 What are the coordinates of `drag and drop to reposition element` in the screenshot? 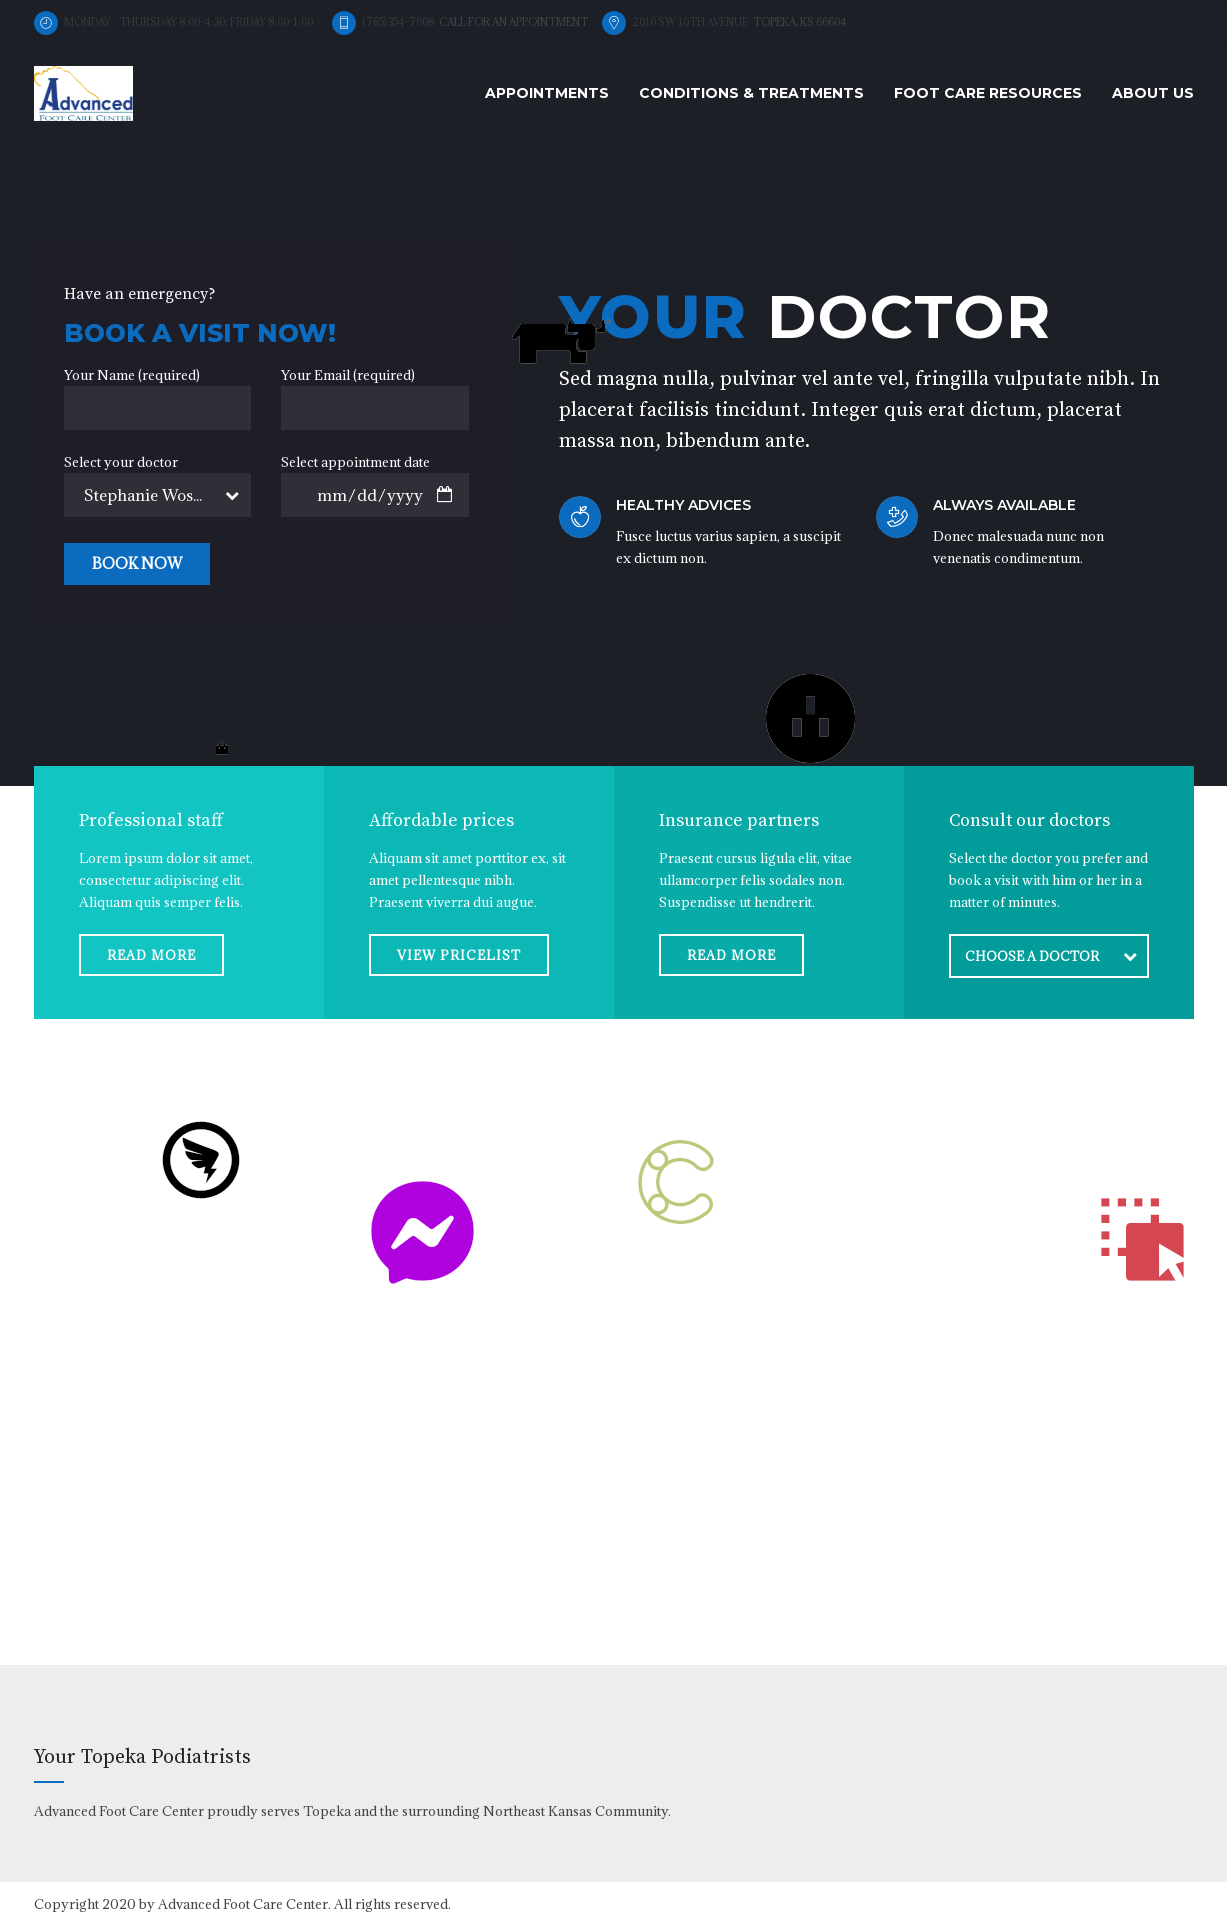 It's located at (1142, 1239).